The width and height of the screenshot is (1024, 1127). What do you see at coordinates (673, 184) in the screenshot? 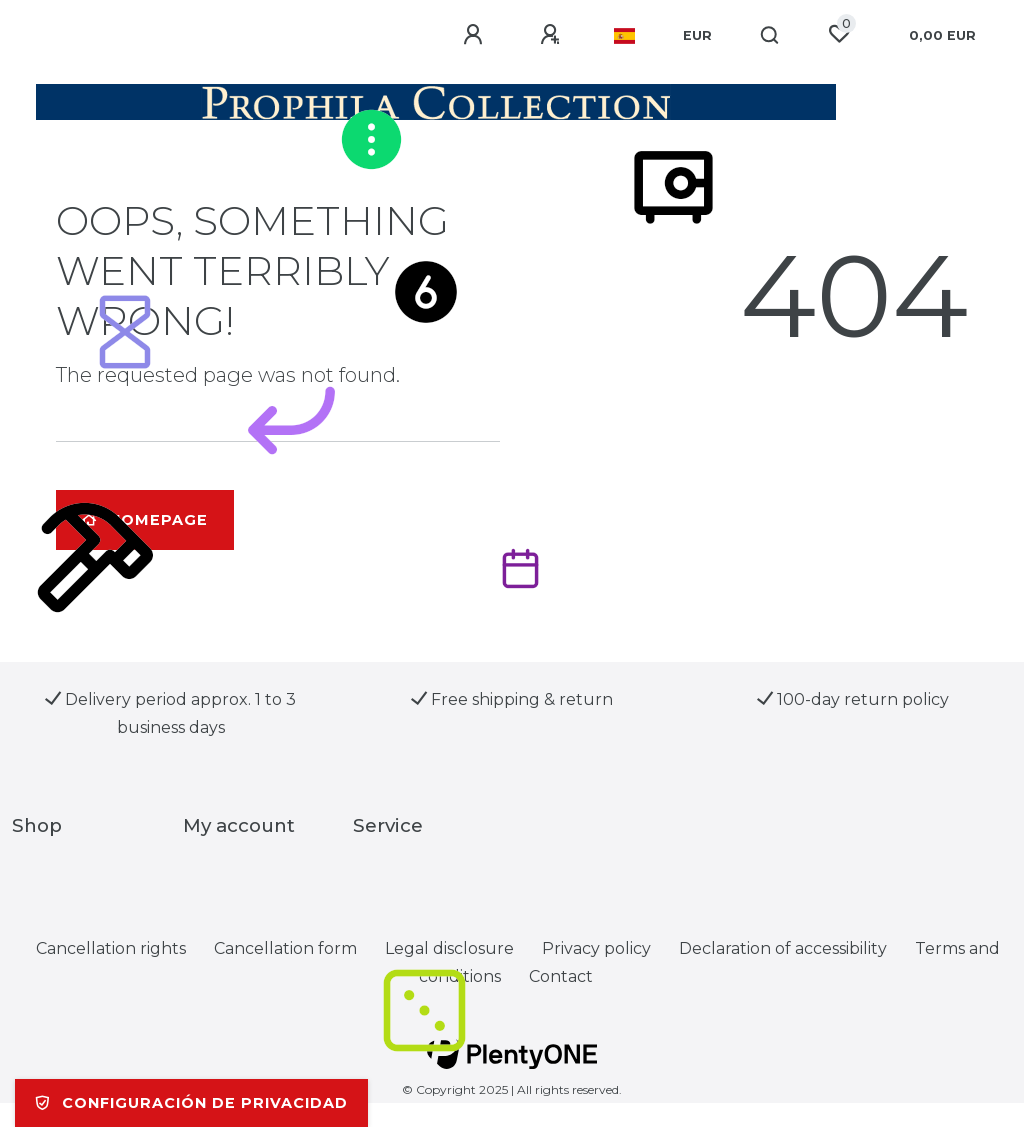
I see `access secure storage or vault` at bounding box center [673, 184].